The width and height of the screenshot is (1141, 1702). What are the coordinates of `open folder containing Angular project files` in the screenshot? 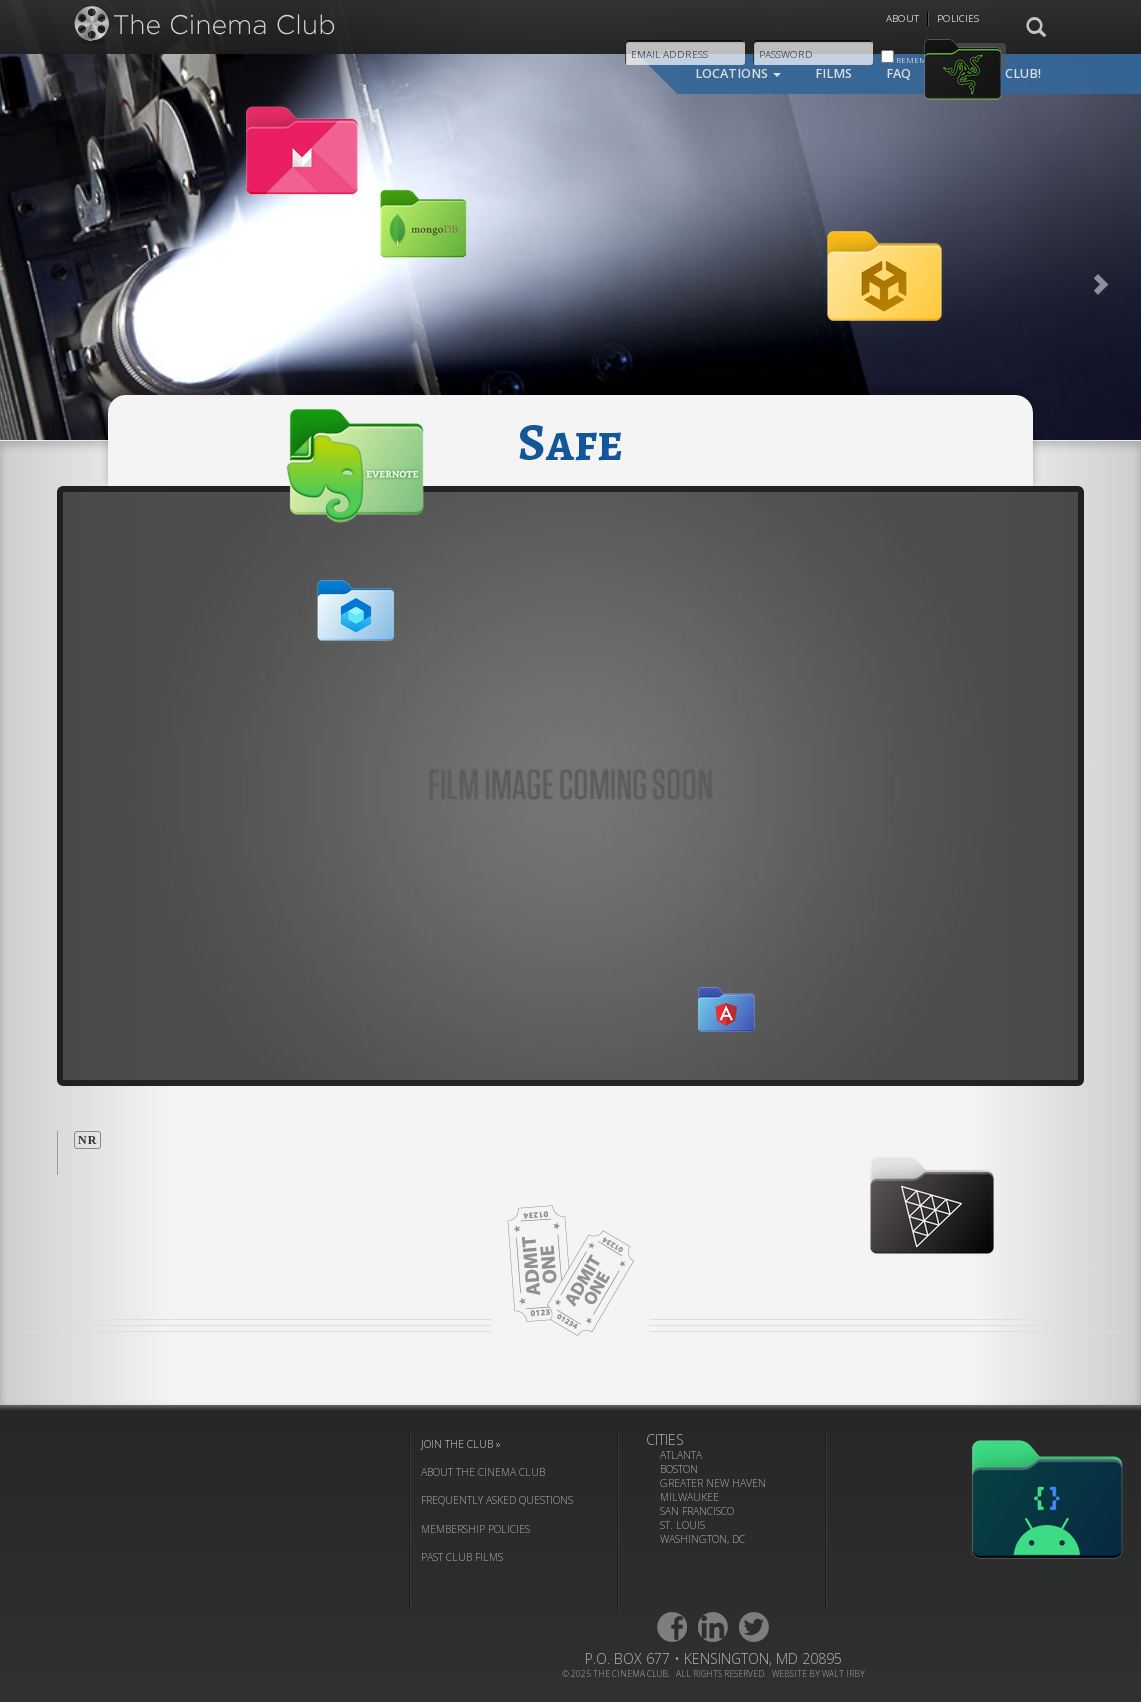 It's located at (726, 1011).